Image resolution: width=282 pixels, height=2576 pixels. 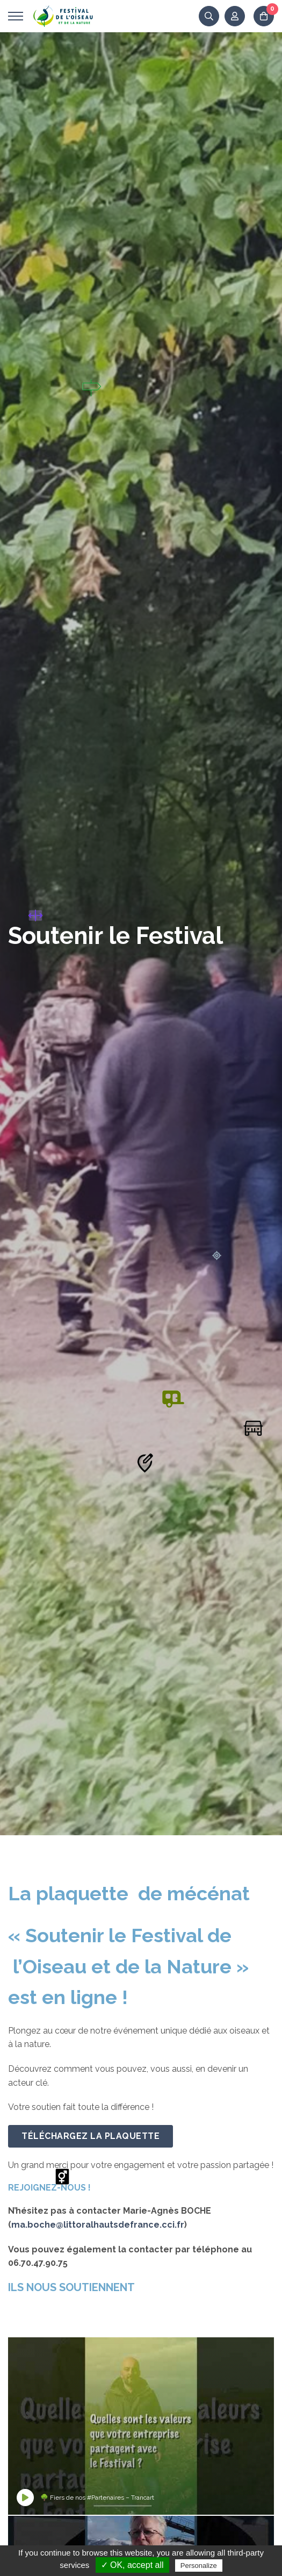 I want to click on edit a saved location, so click(x=144, y=1463).